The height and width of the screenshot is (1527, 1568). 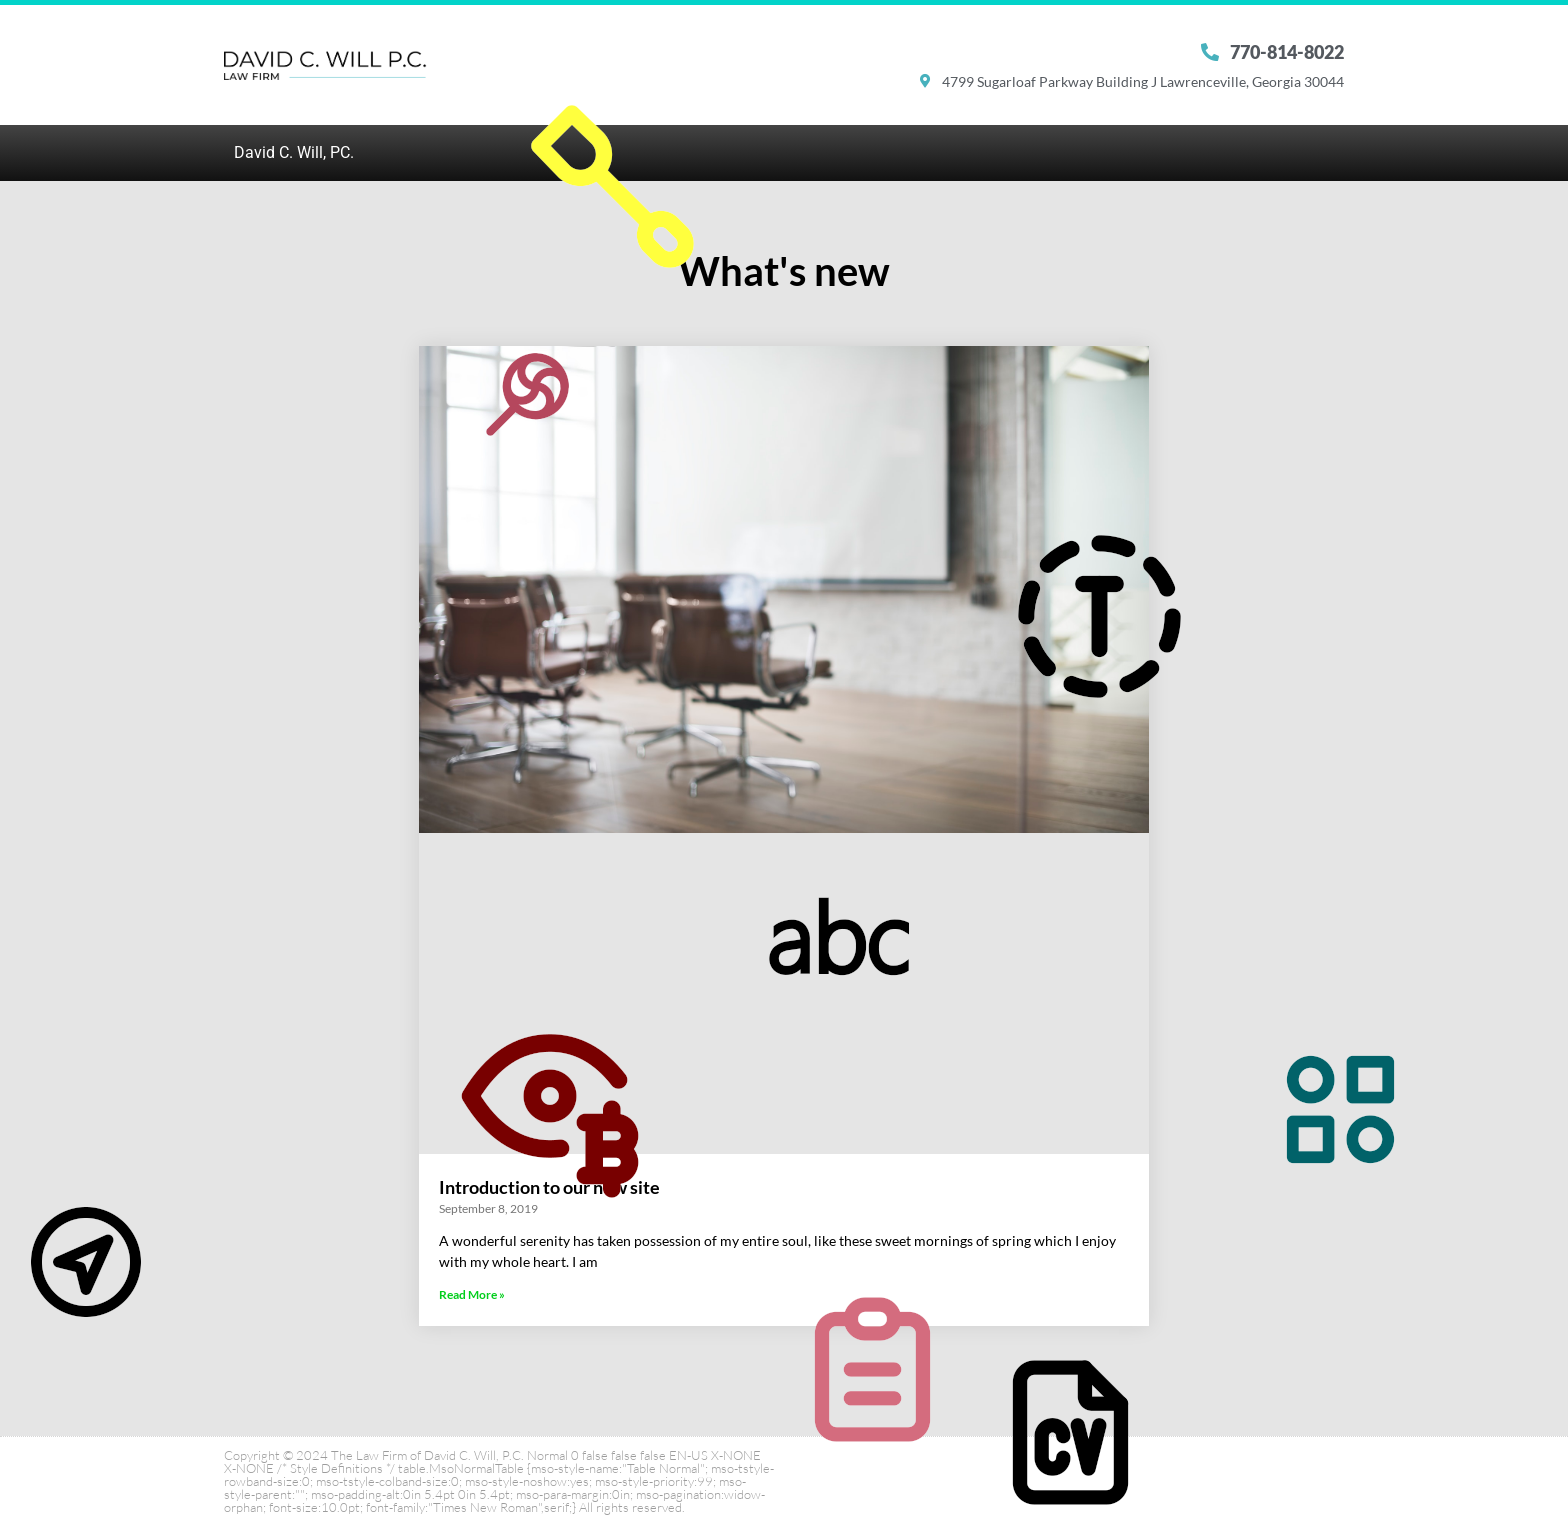 I want to click on access candy or sweets category, so click(x=527, y=394).